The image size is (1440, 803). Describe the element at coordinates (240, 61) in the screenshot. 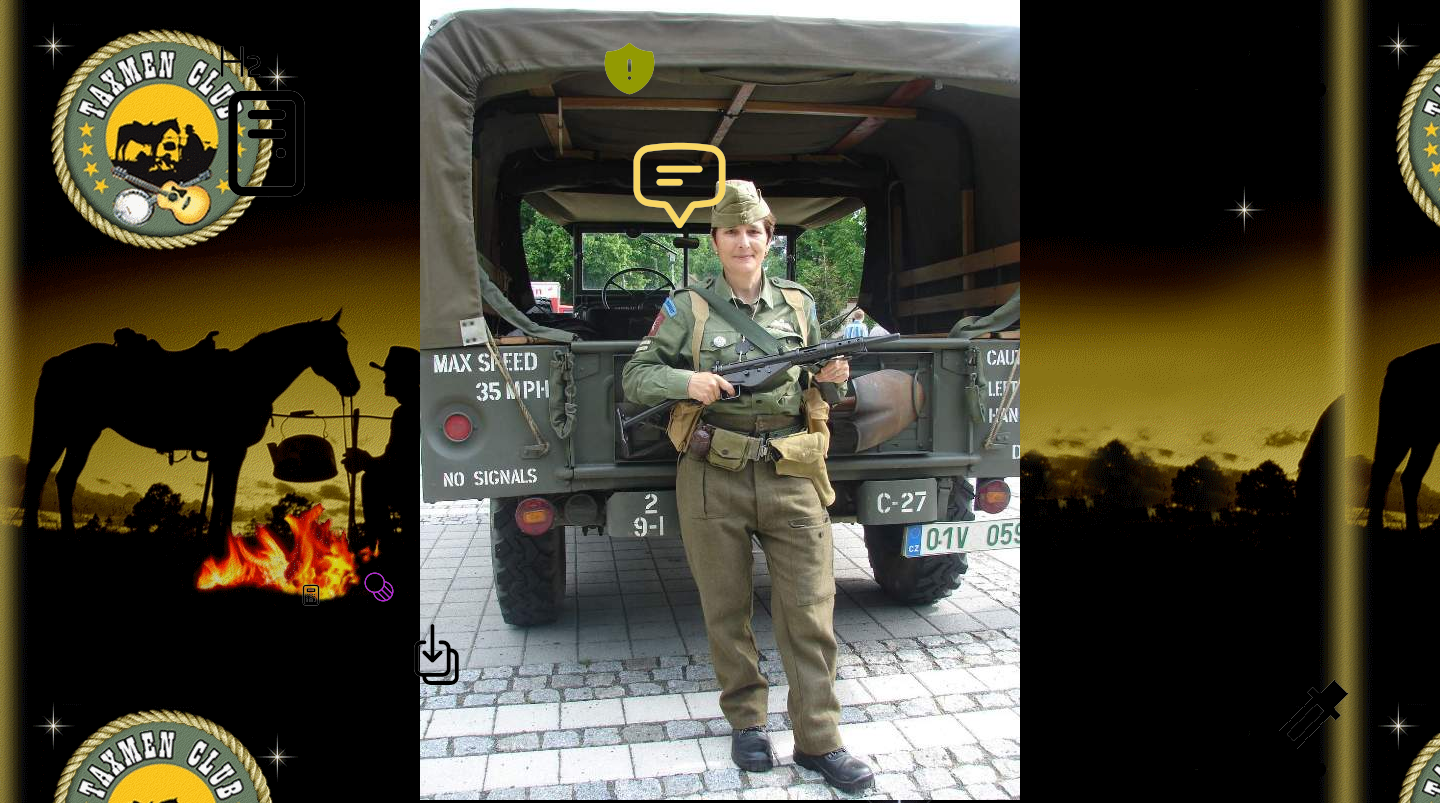

I see `format text as heading level 2` at that location.